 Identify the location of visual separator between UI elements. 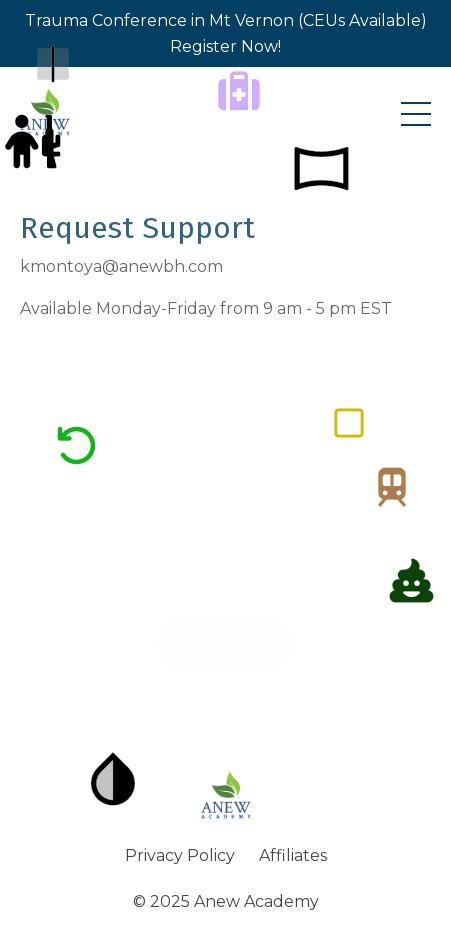
(53, 64).